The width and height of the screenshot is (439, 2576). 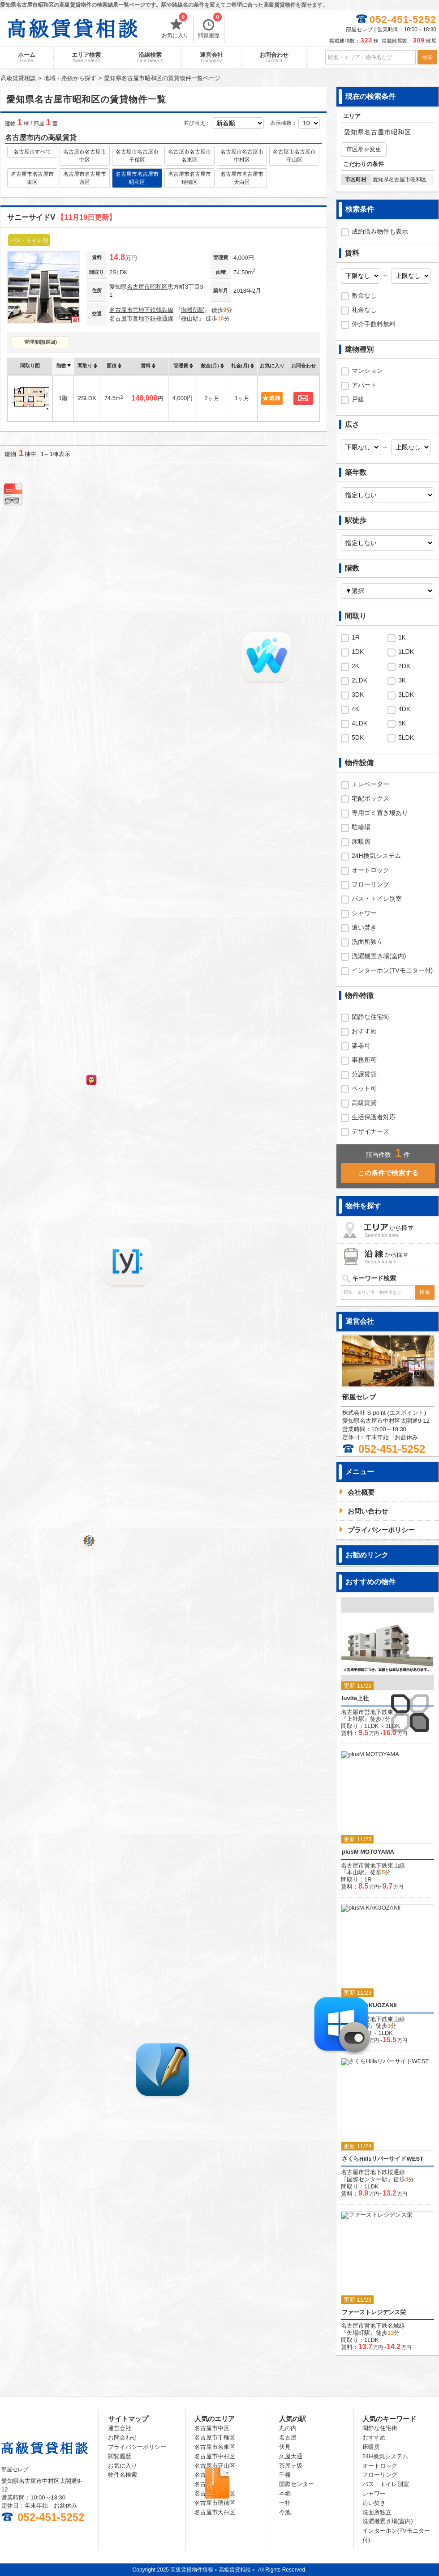 I want to click on open waterfox browser, so click(x=267, y=657).